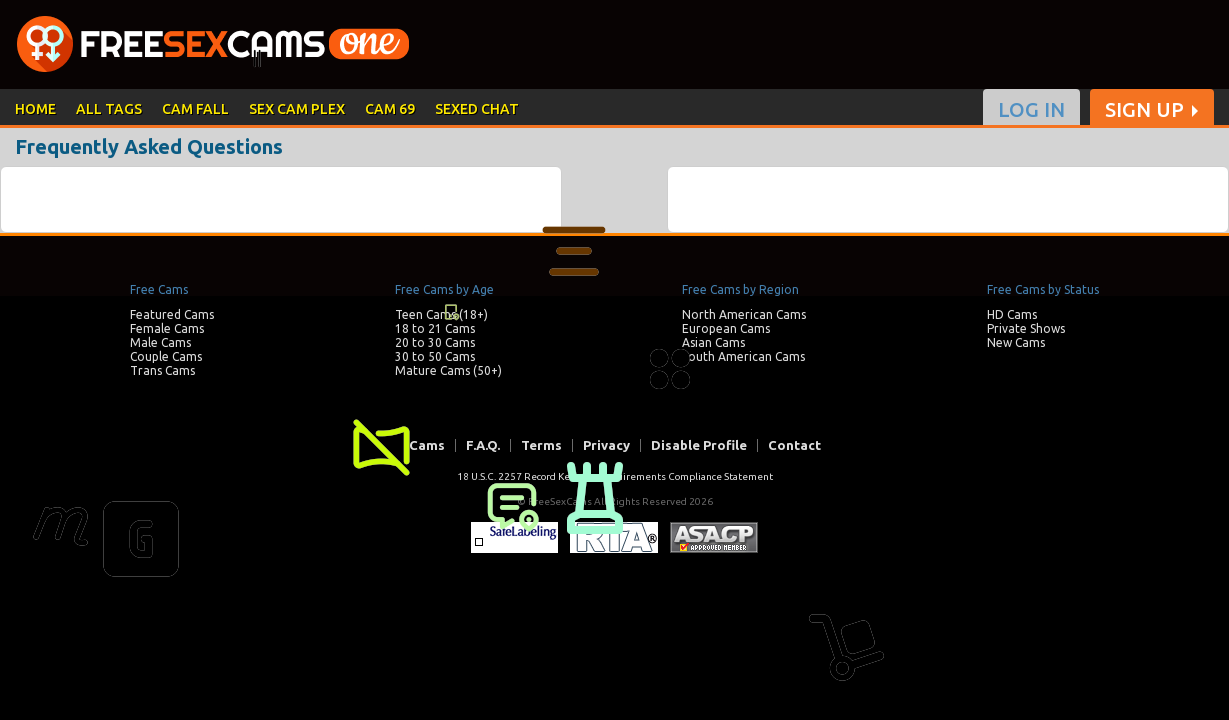 This screenshot has height=720, width=1229. Describe the element at coordinates (574, 251) in the screenshot. I see `center-align text or content` at that location.